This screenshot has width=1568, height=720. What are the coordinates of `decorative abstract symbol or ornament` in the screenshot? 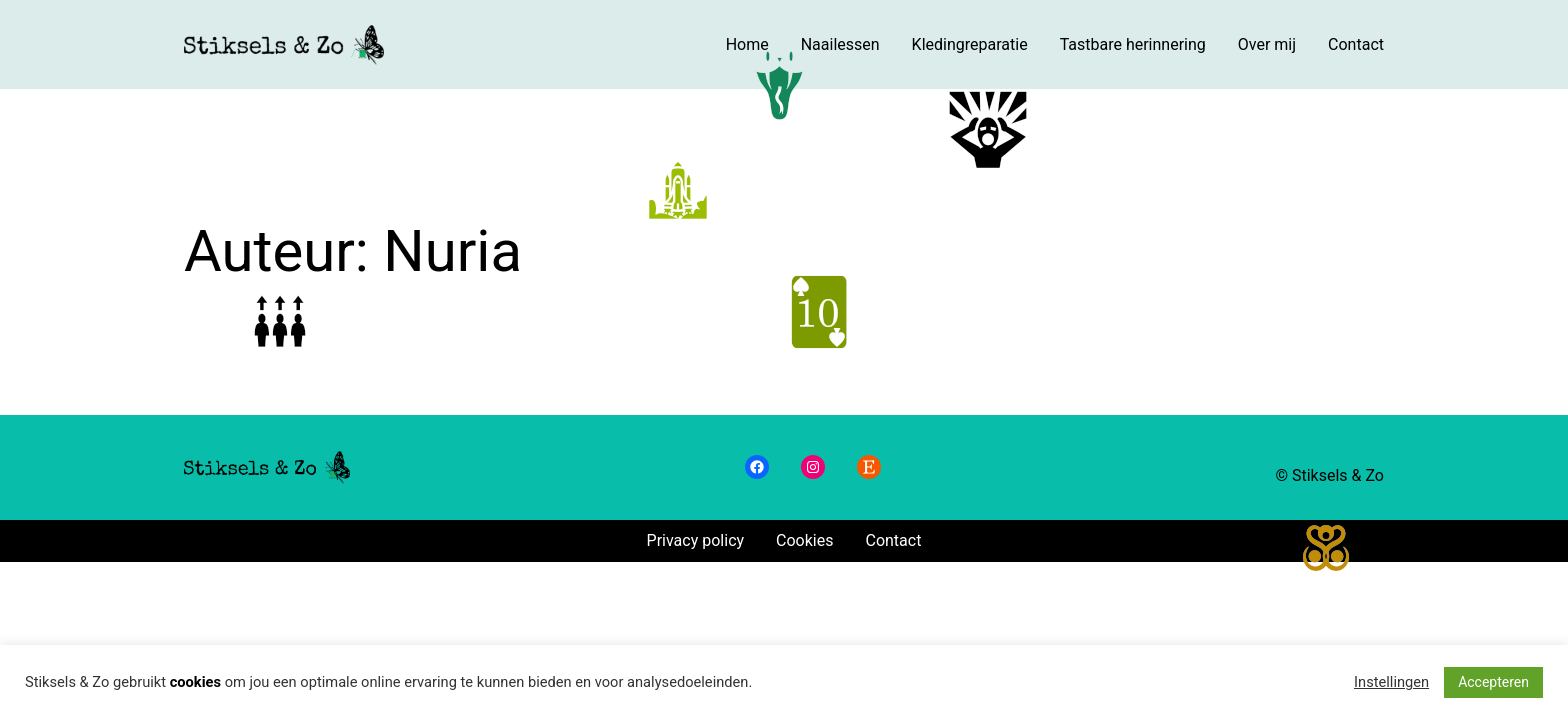 It's located at (1326, 548).